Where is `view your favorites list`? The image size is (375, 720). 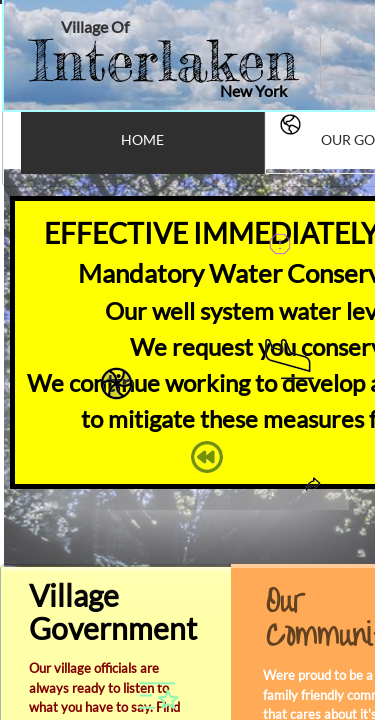
view your favorites list is located at coordinates (157, 695).